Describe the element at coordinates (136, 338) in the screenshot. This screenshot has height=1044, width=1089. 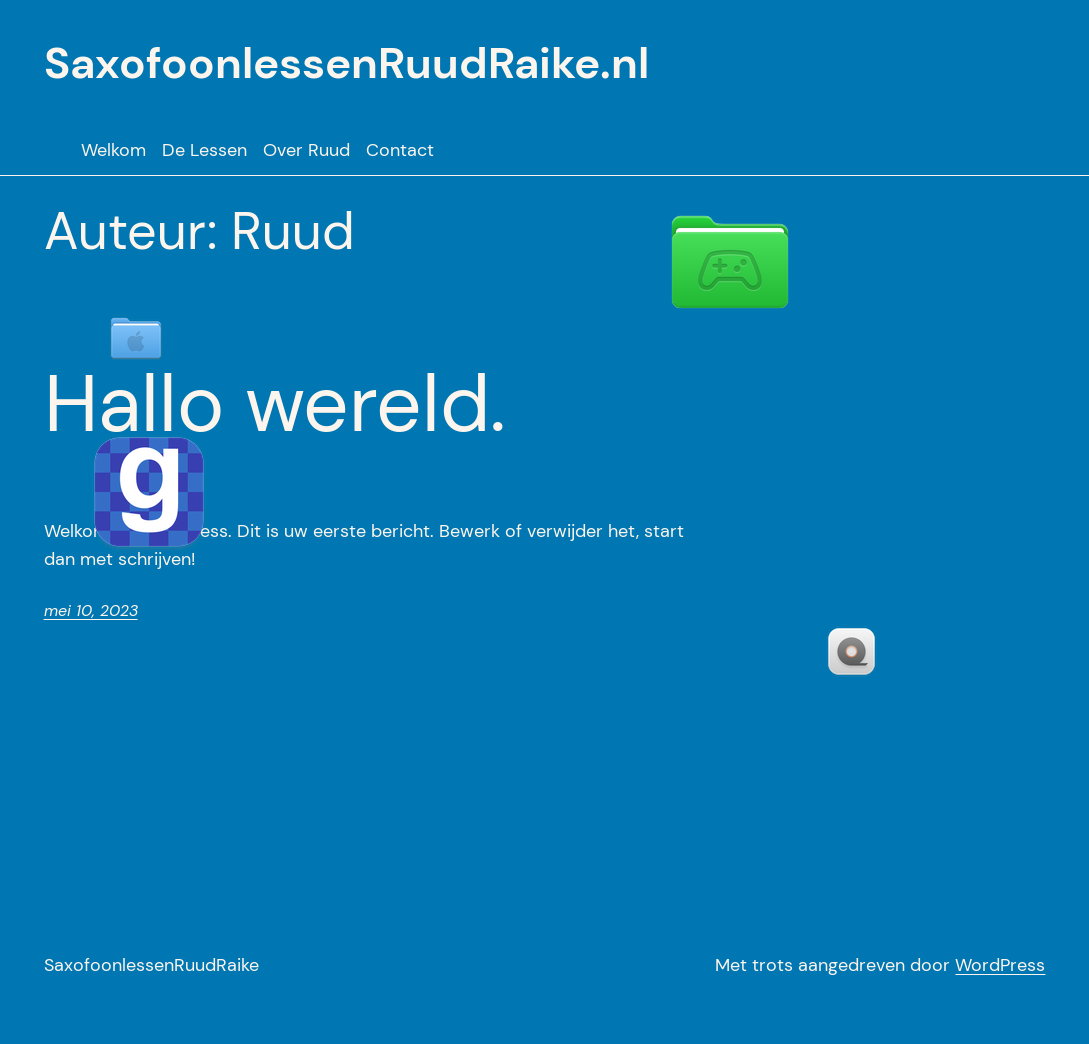
I see `open apple system folder` at that location.